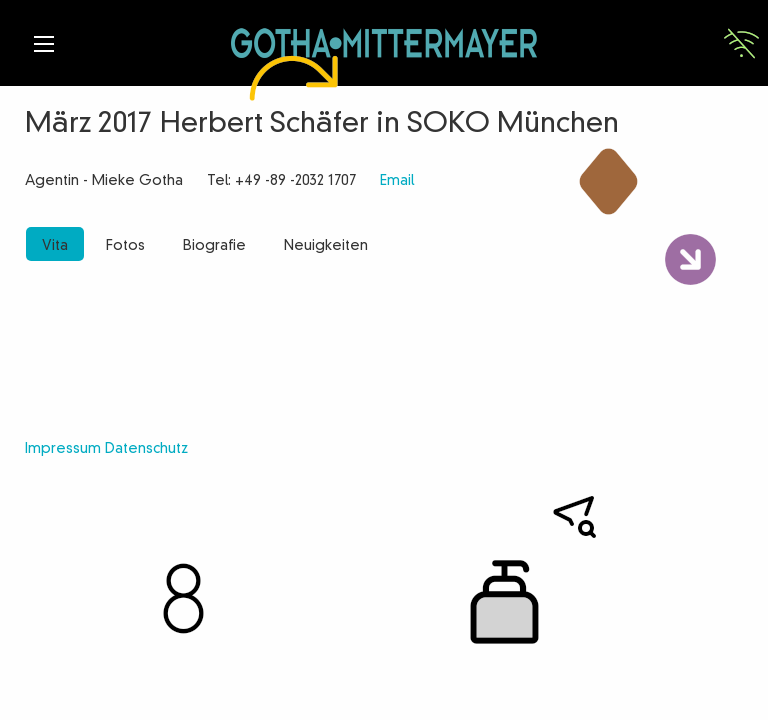 The width and height of the screenshot is (768, 720). I want to click on search for a location on the map, so click(574, 516).